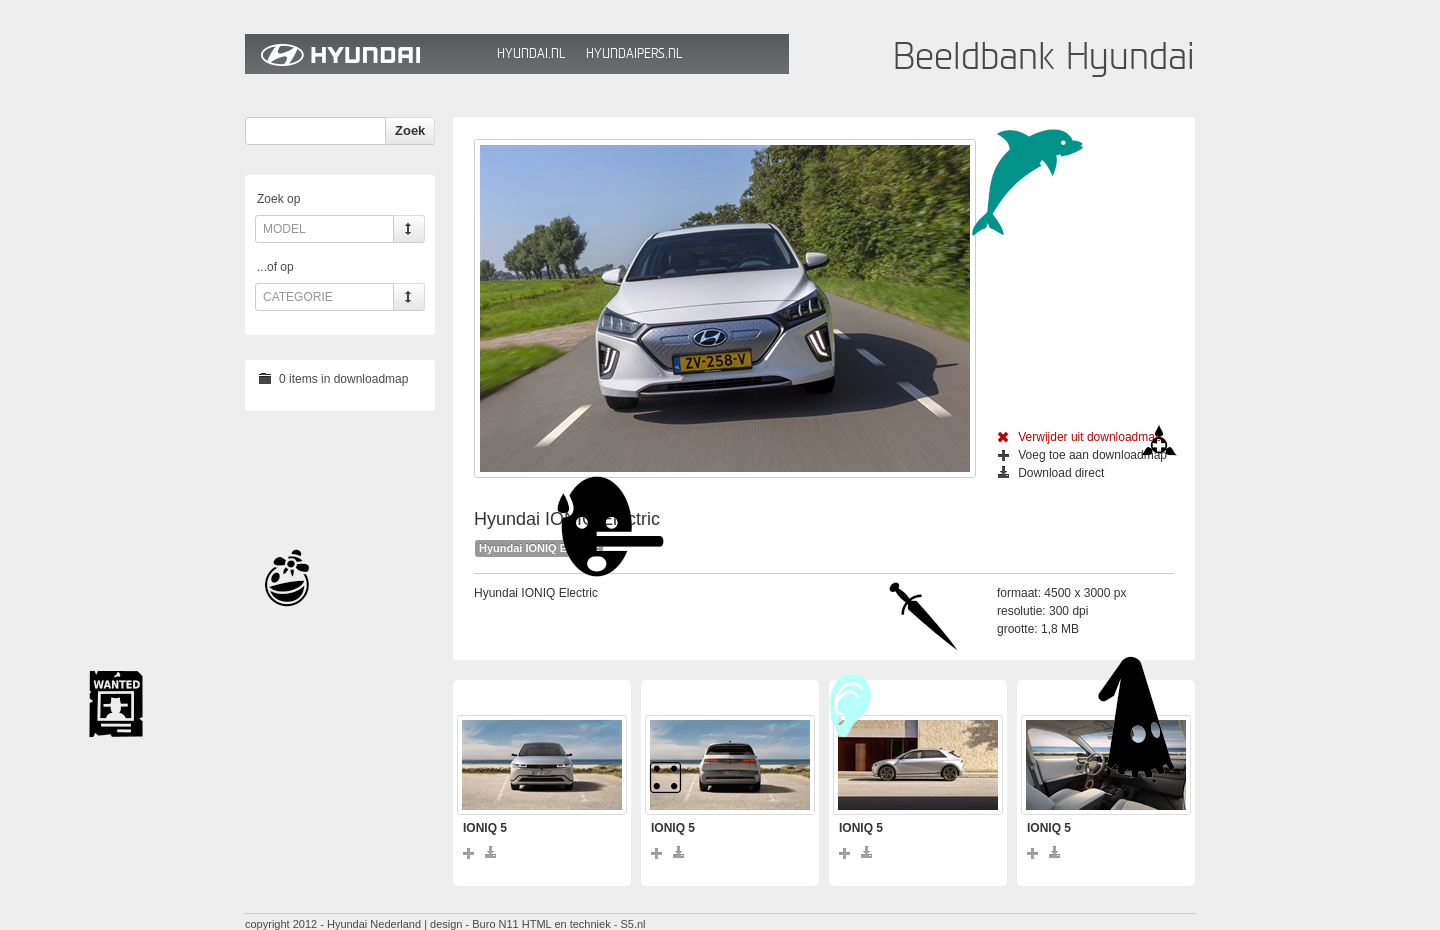  Describe the element at coordinates (1027, 182) in the screenshot. I see `access marine life or ocean-themed content` at that location.